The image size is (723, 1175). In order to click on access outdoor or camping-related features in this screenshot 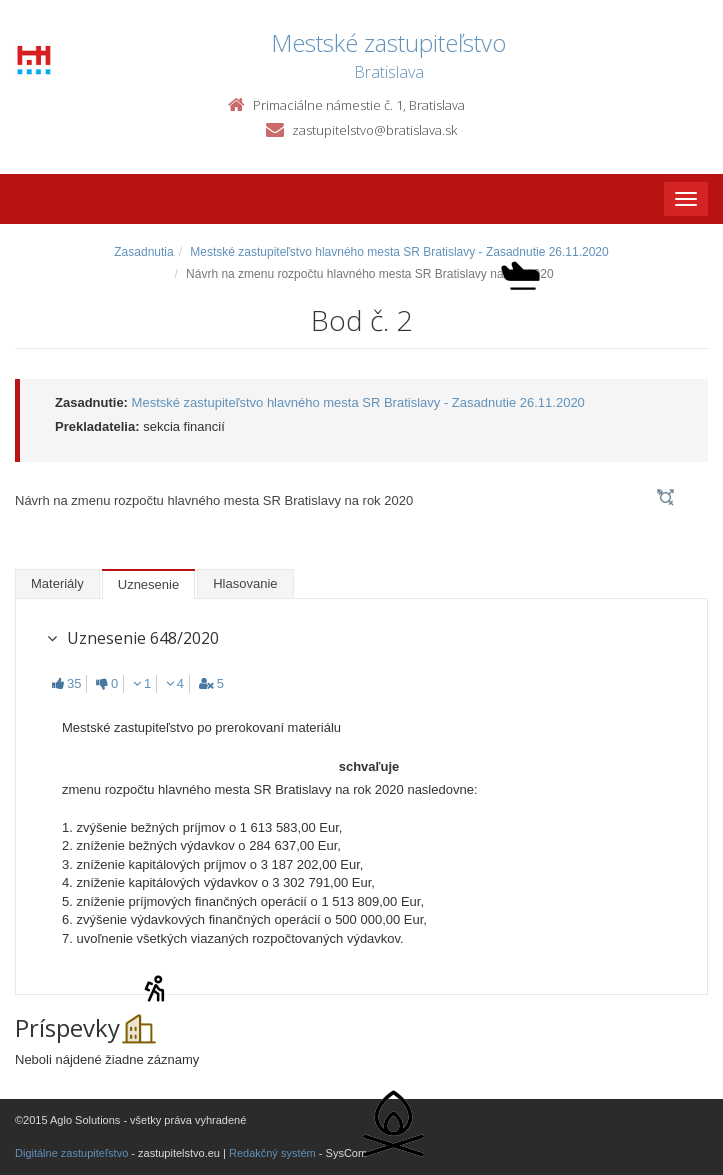, I will do `click(393, 1123)`.